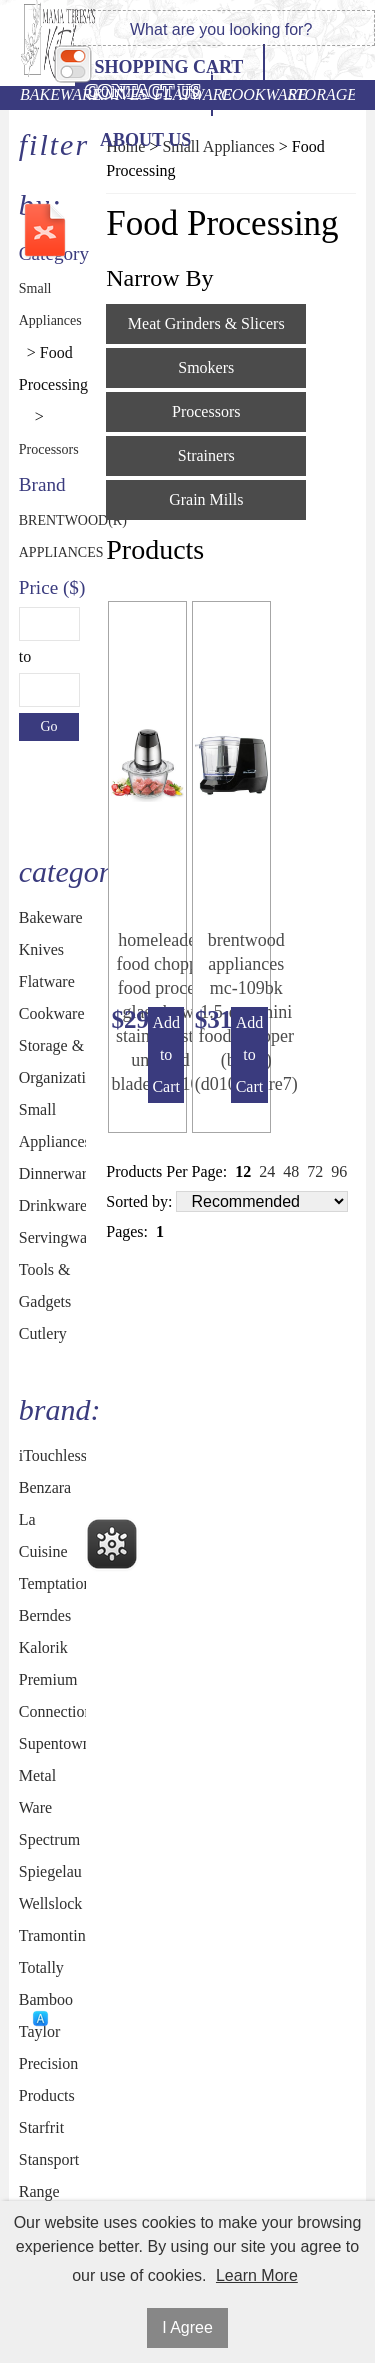  I want to click on open unity tweak tool settings, so click(73, 64).